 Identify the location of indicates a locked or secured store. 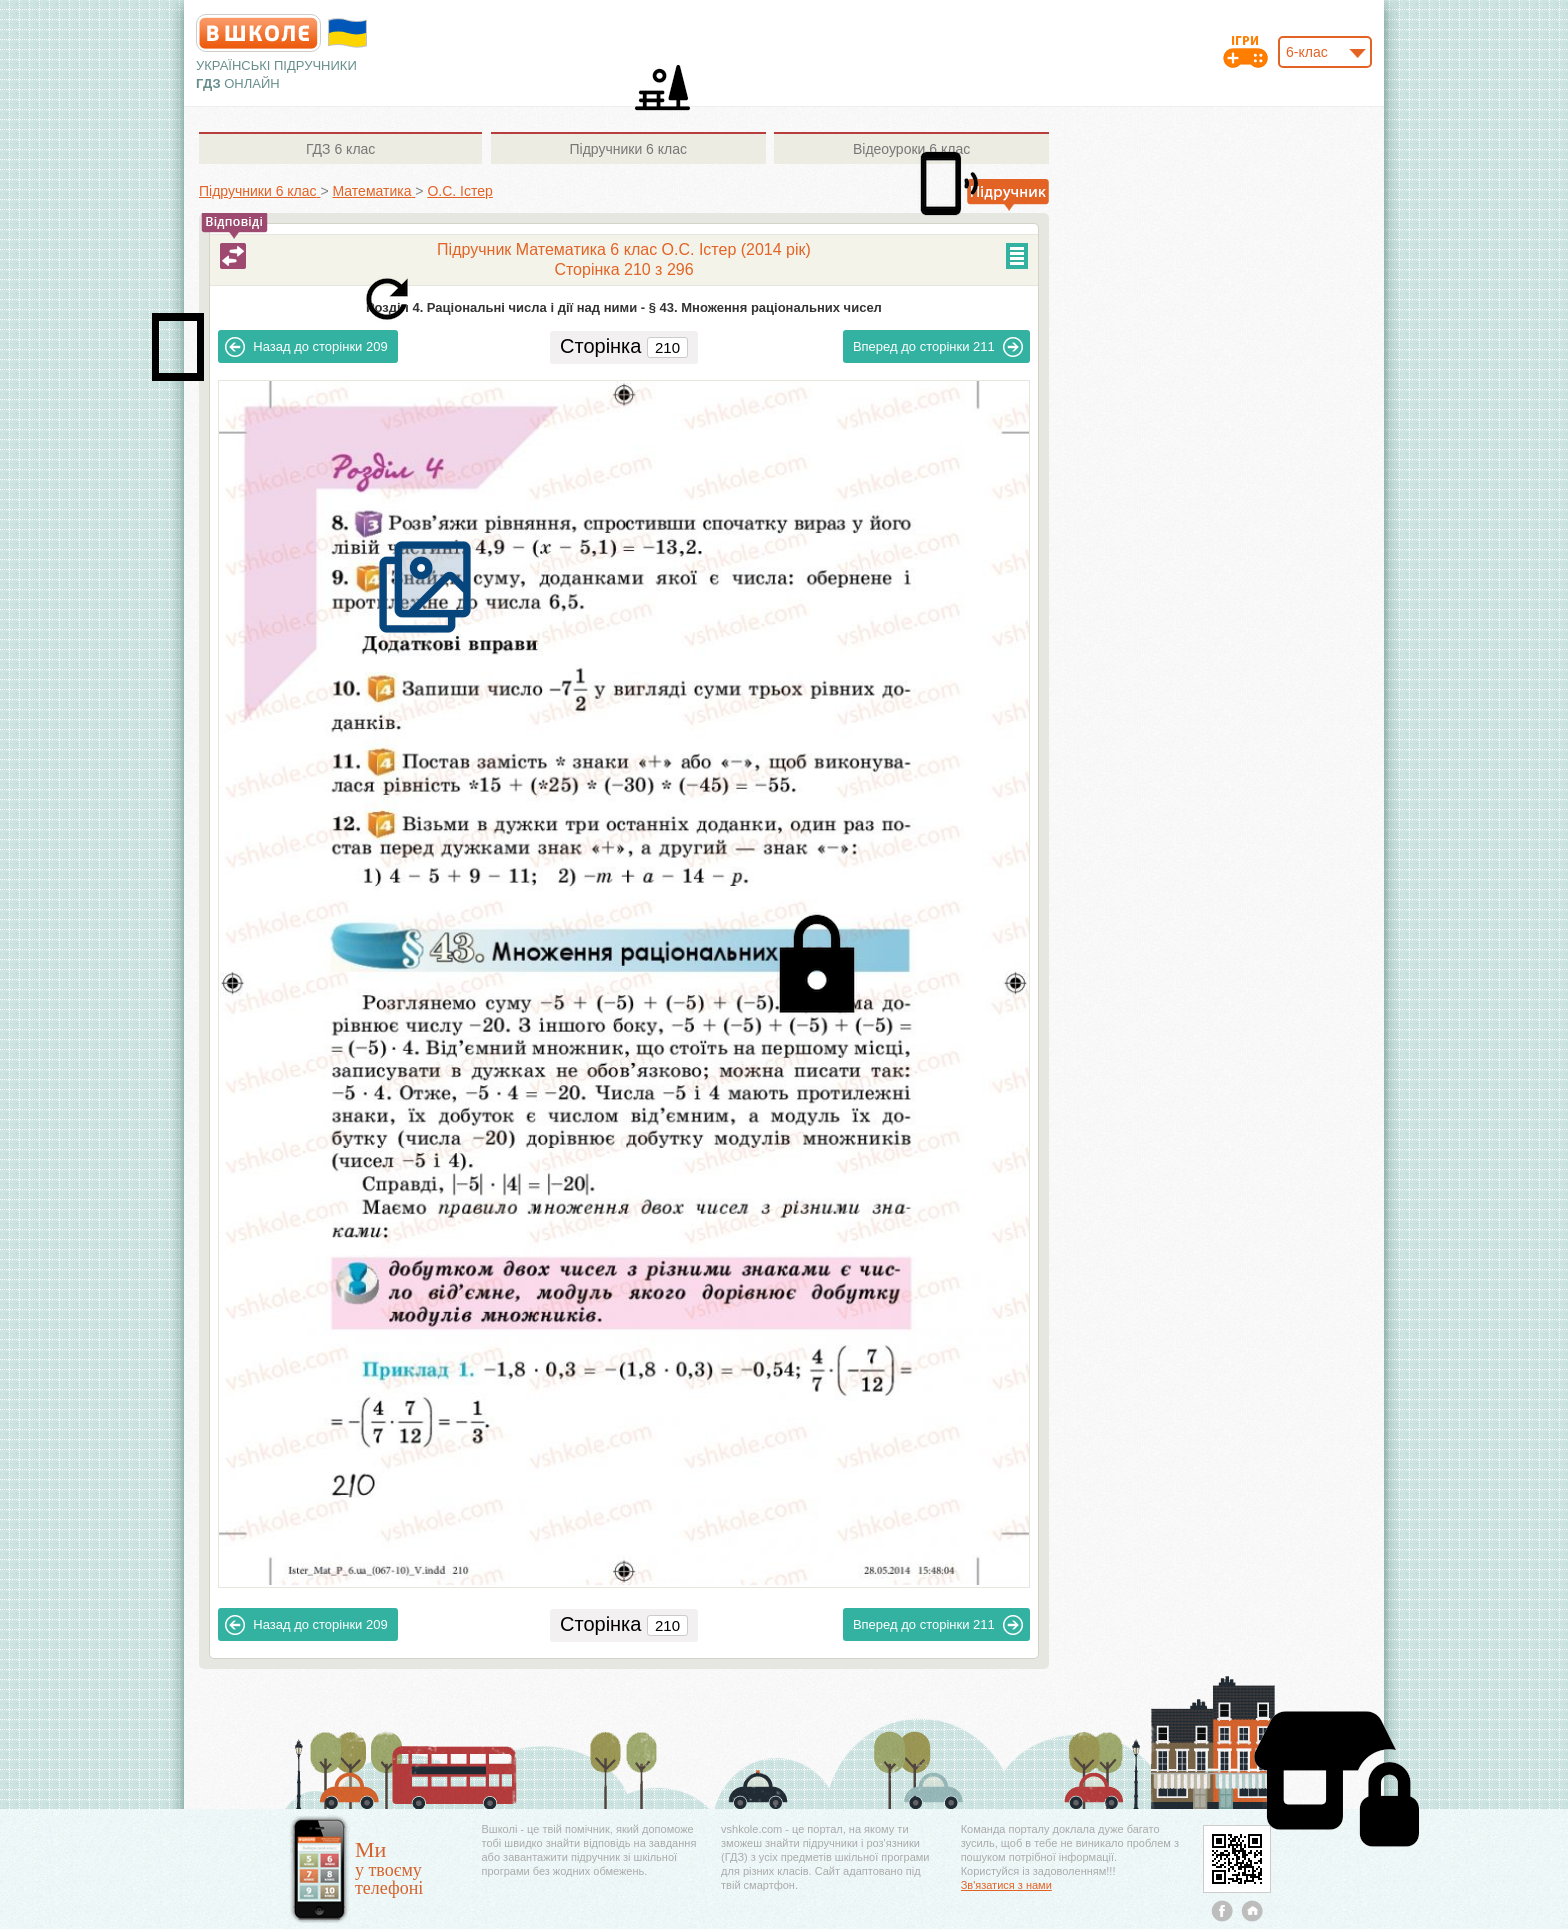
(1334, 1770).